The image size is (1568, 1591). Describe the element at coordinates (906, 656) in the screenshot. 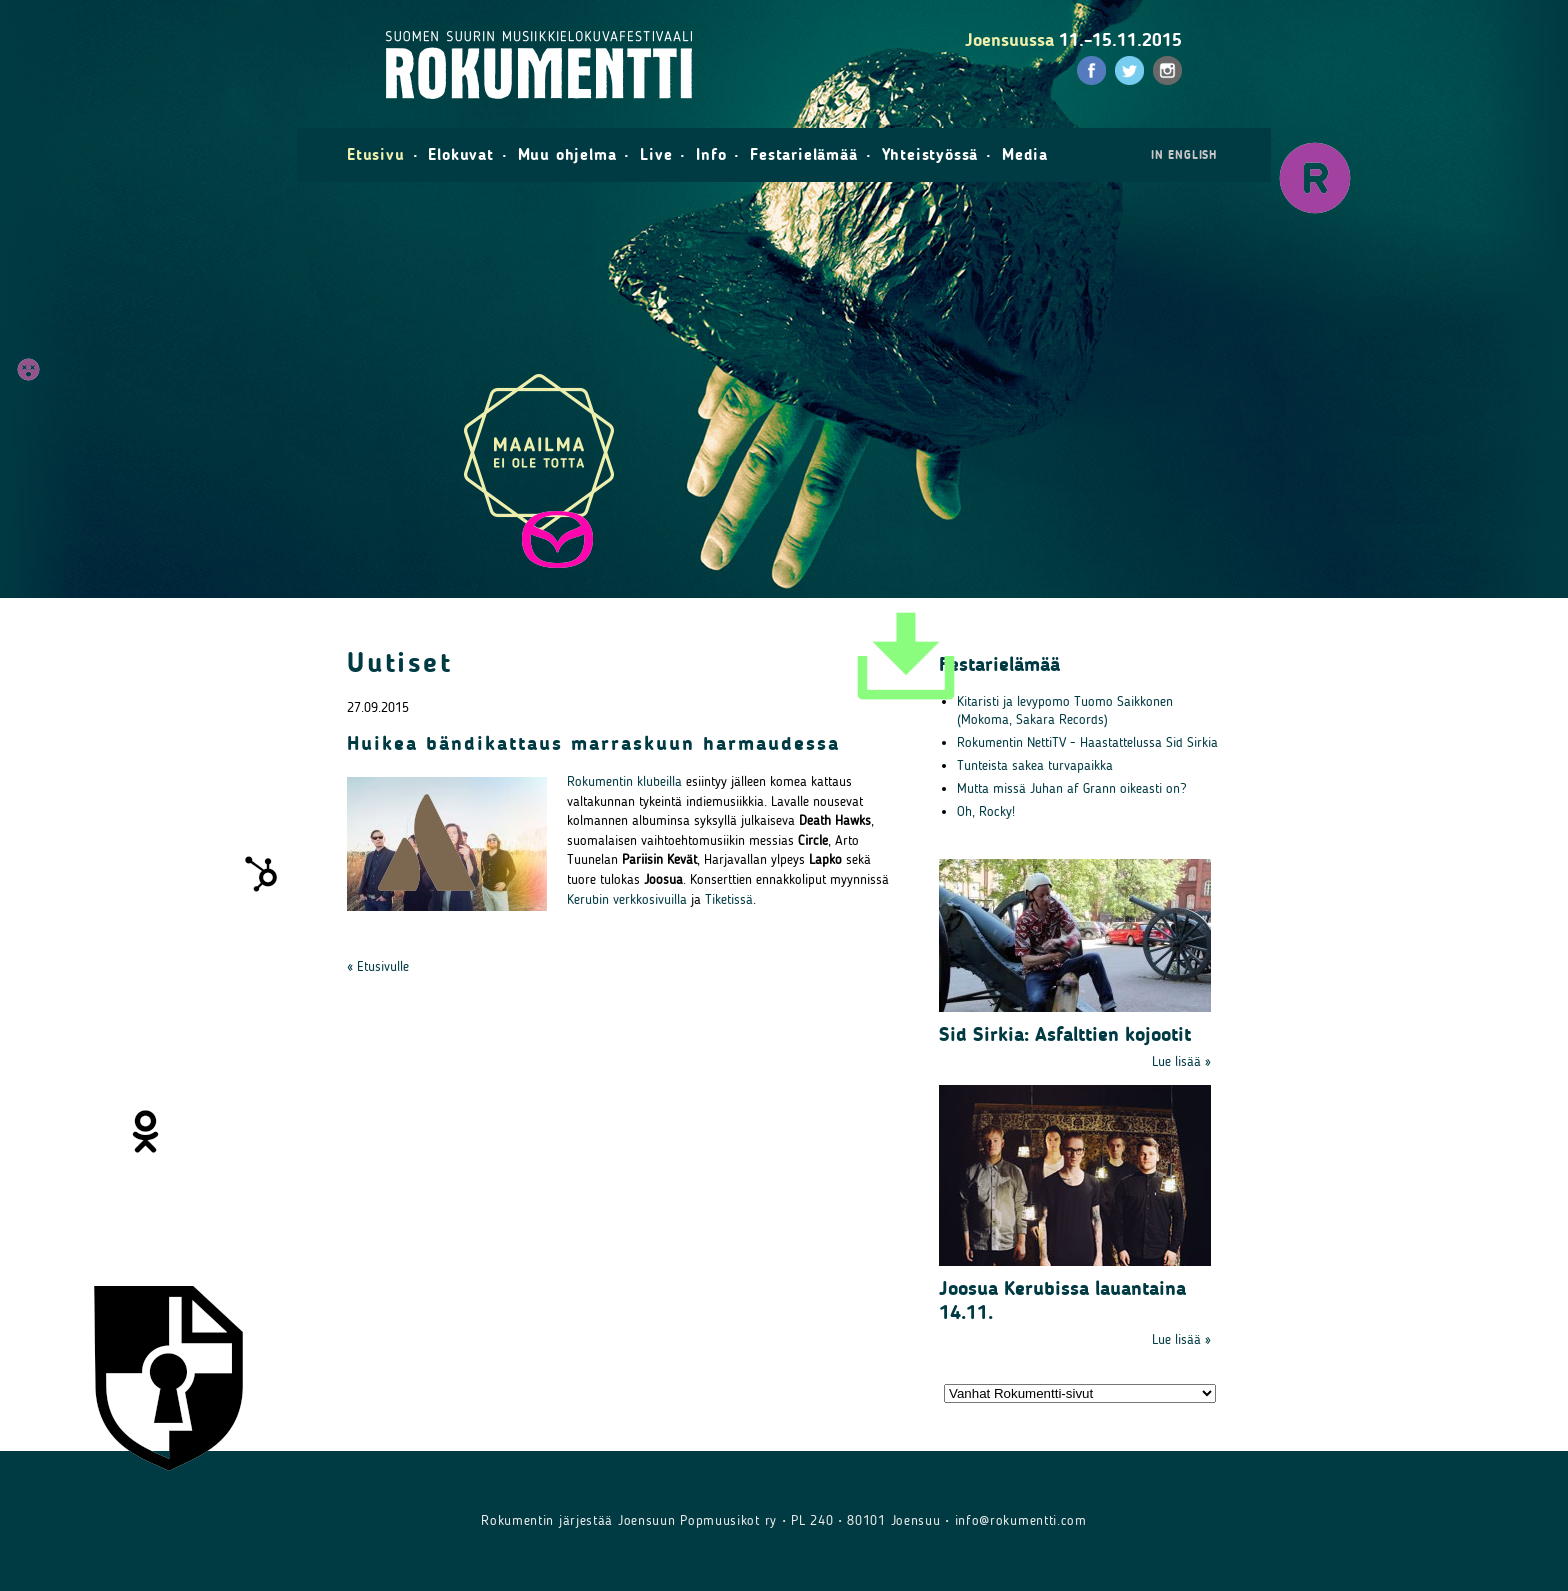

I see `download a file or document` at that location.